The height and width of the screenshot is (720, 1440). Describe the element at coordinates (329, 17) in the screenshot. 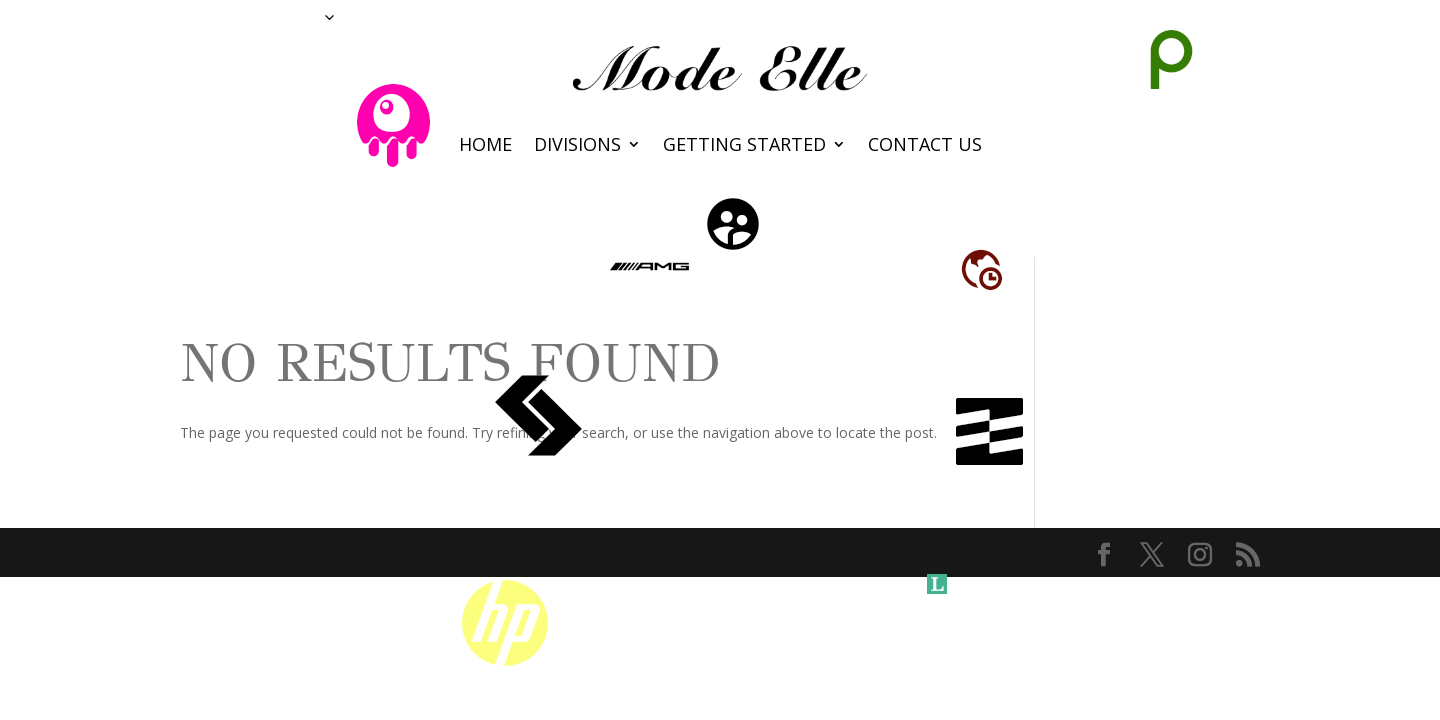

I see `expand dropdown menu` at that location.